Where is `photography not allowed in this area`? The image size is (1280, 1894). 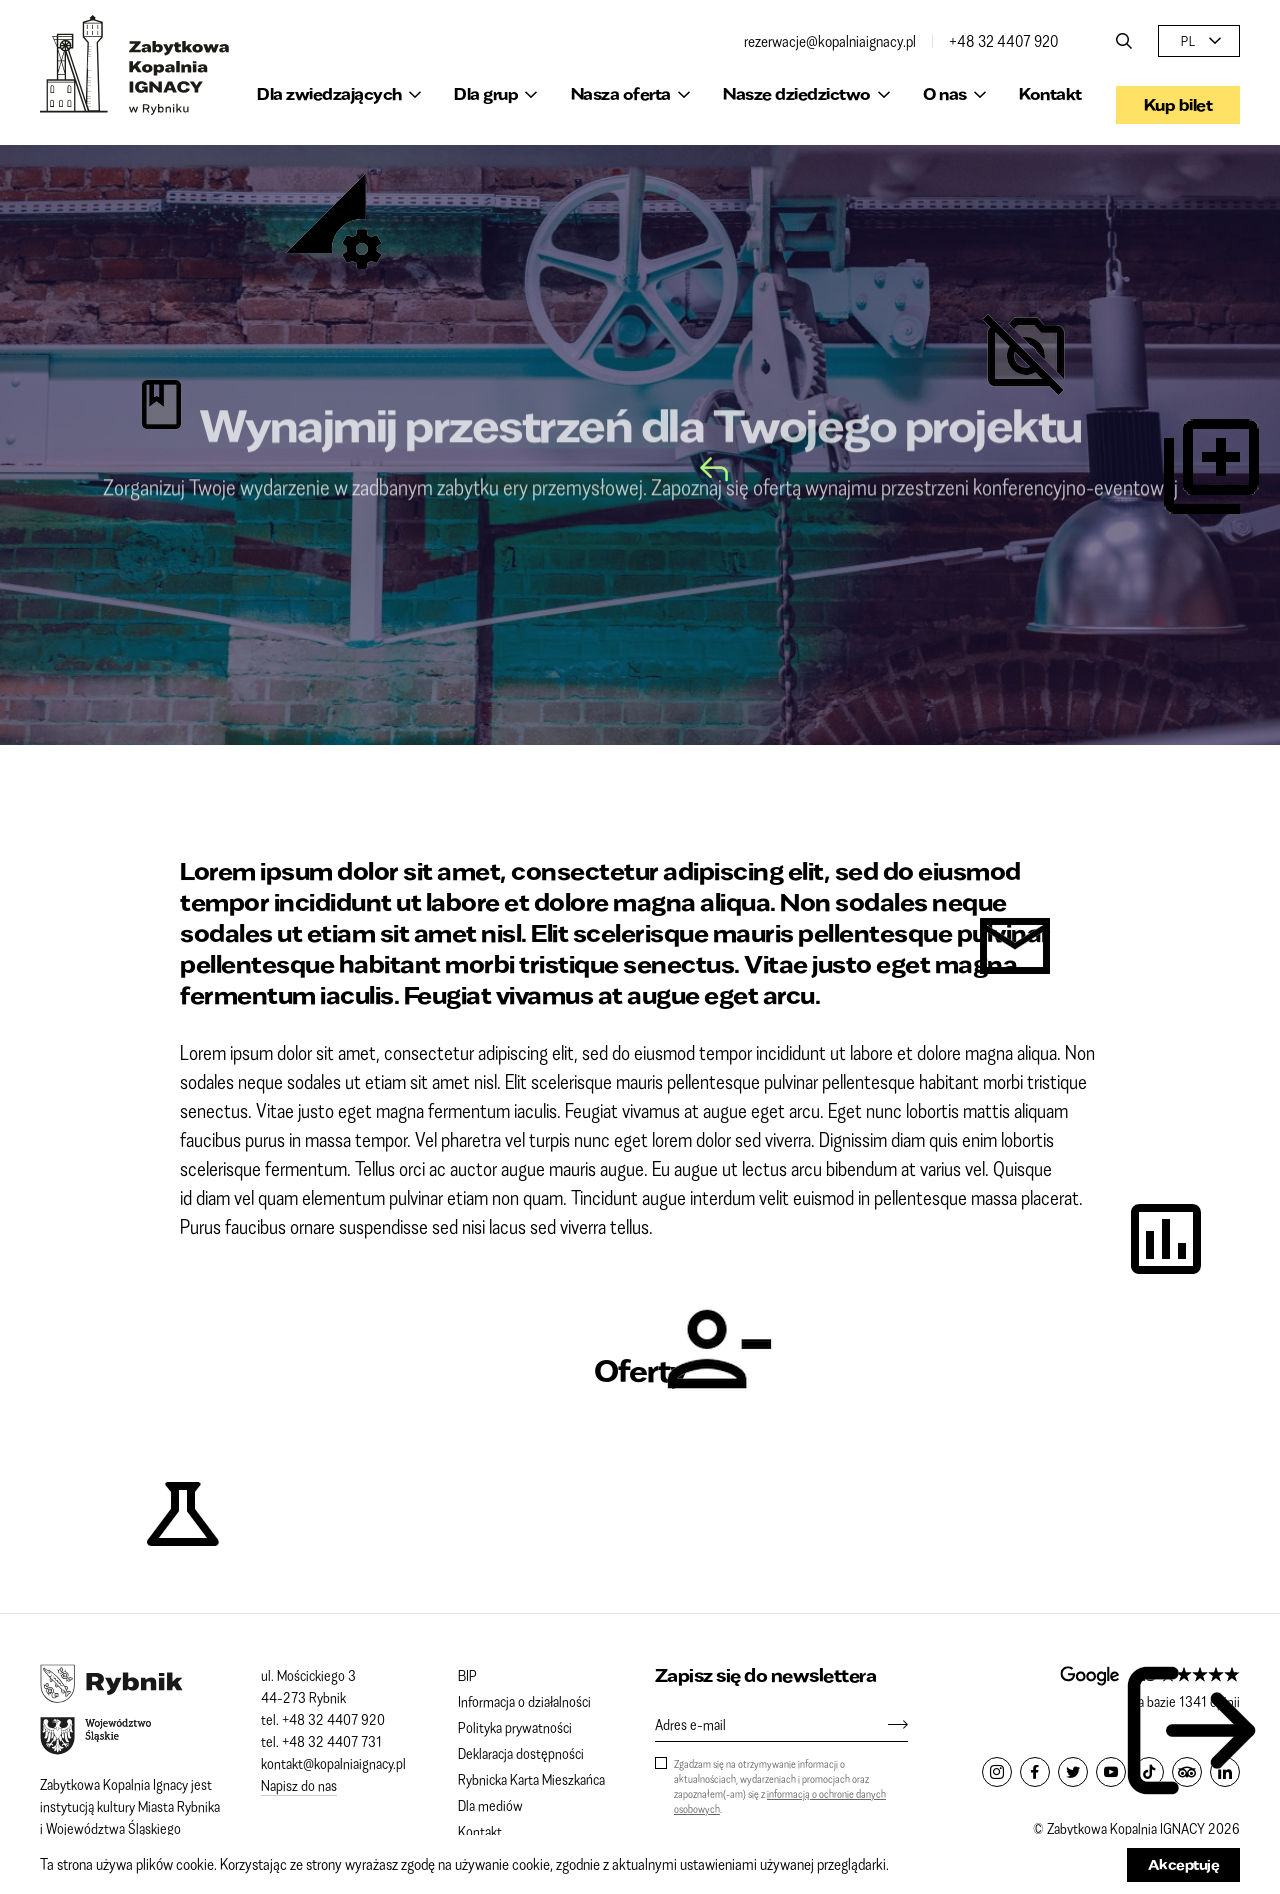 photography not allowed in this area is located at coordinates (1026, 352).